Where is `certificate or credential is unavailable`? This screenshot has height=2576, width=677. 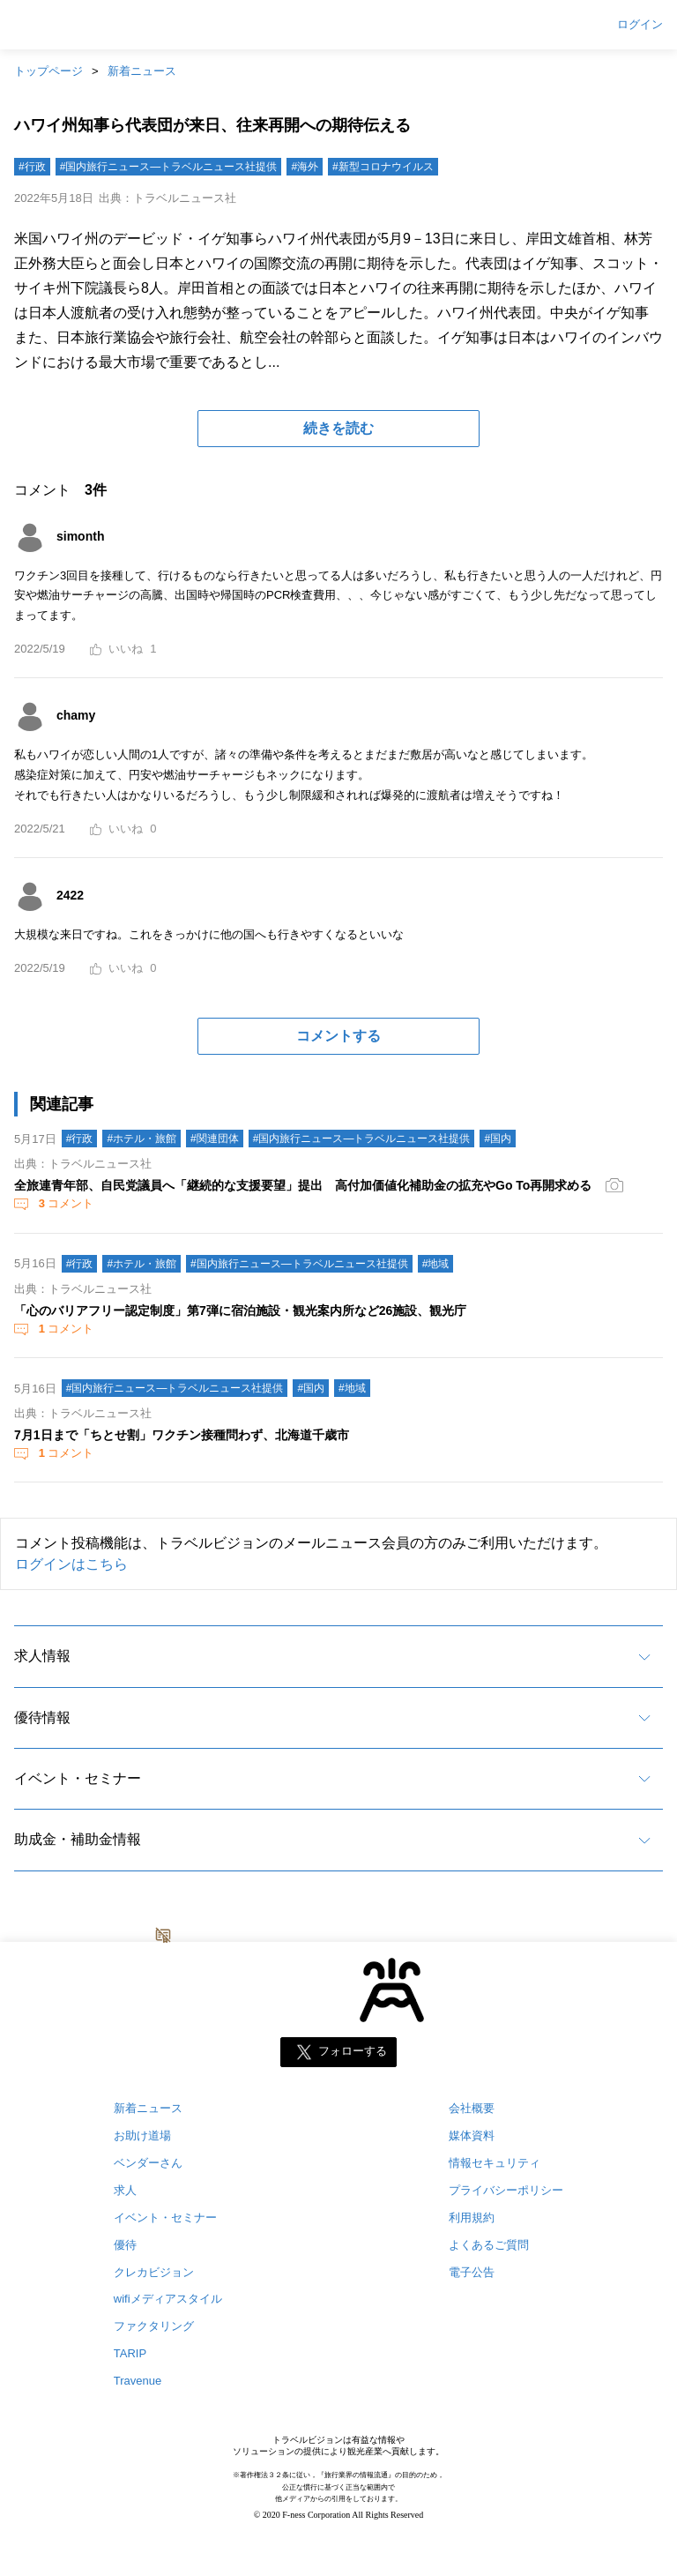 certificate or credential is unavailable is located at coordinates (163, 1935).